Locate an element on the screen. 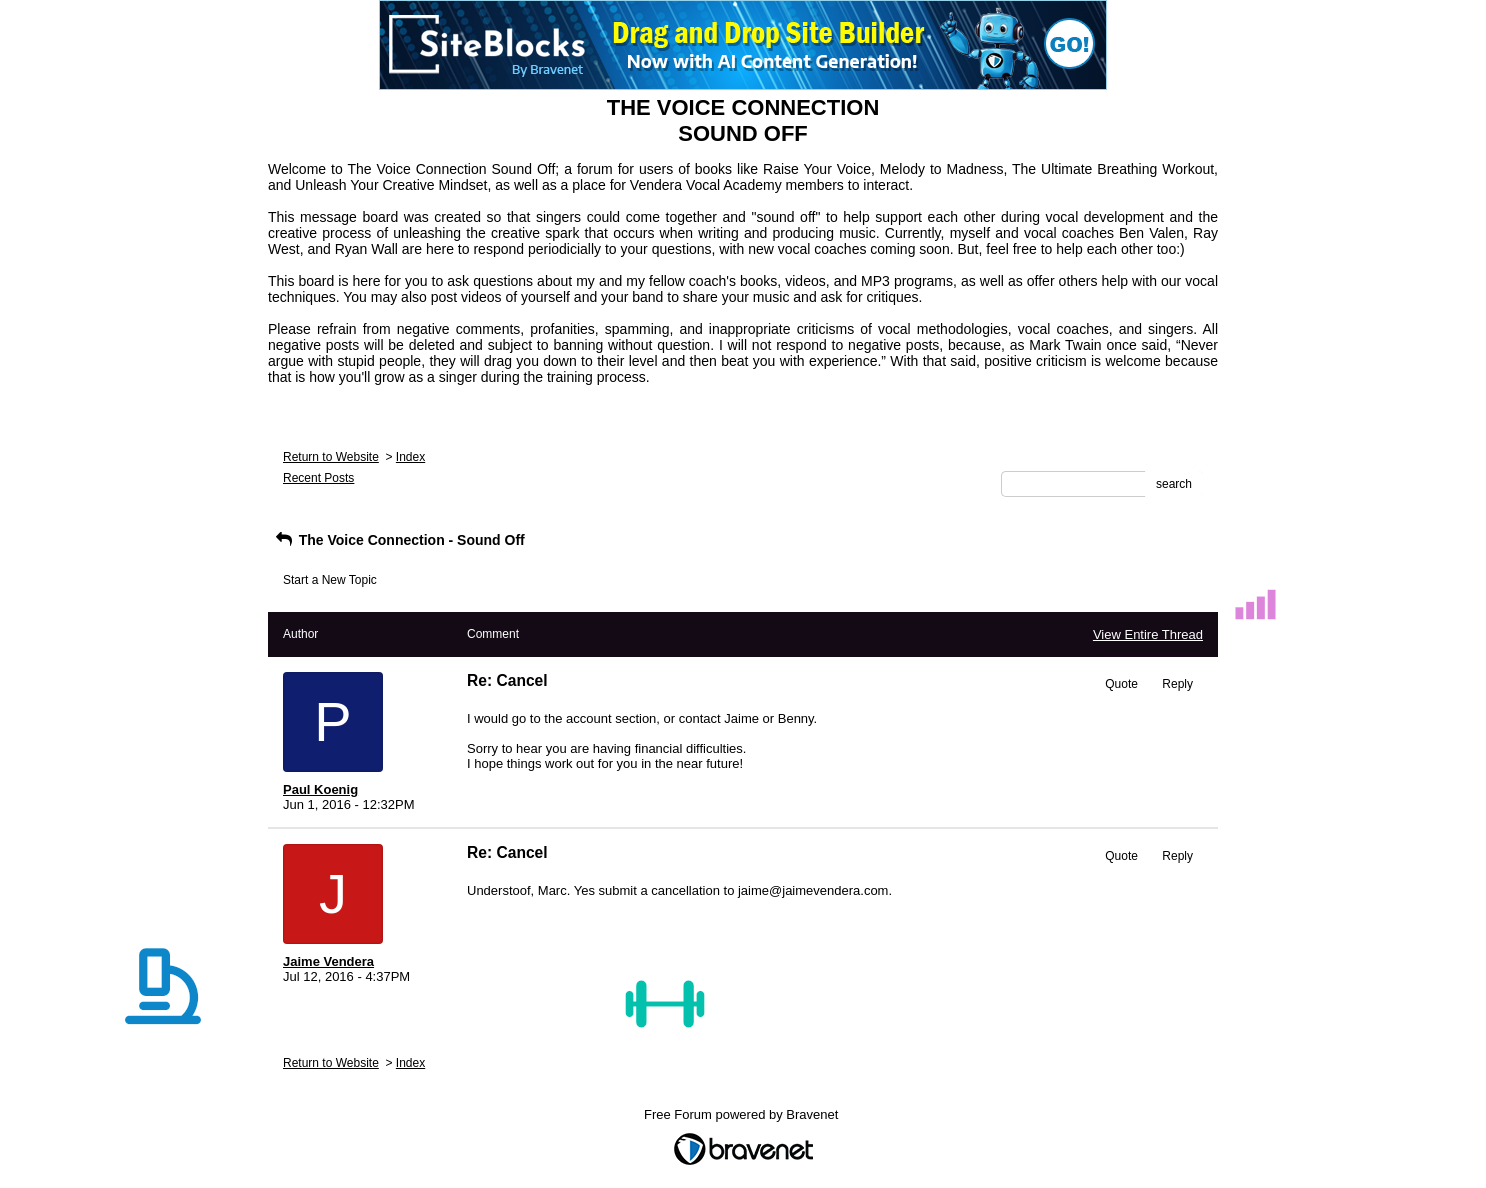 The height and width of the screenshot is (1188, 1486). indicates cellular network signal strength is located at coordinates (1255, 604).